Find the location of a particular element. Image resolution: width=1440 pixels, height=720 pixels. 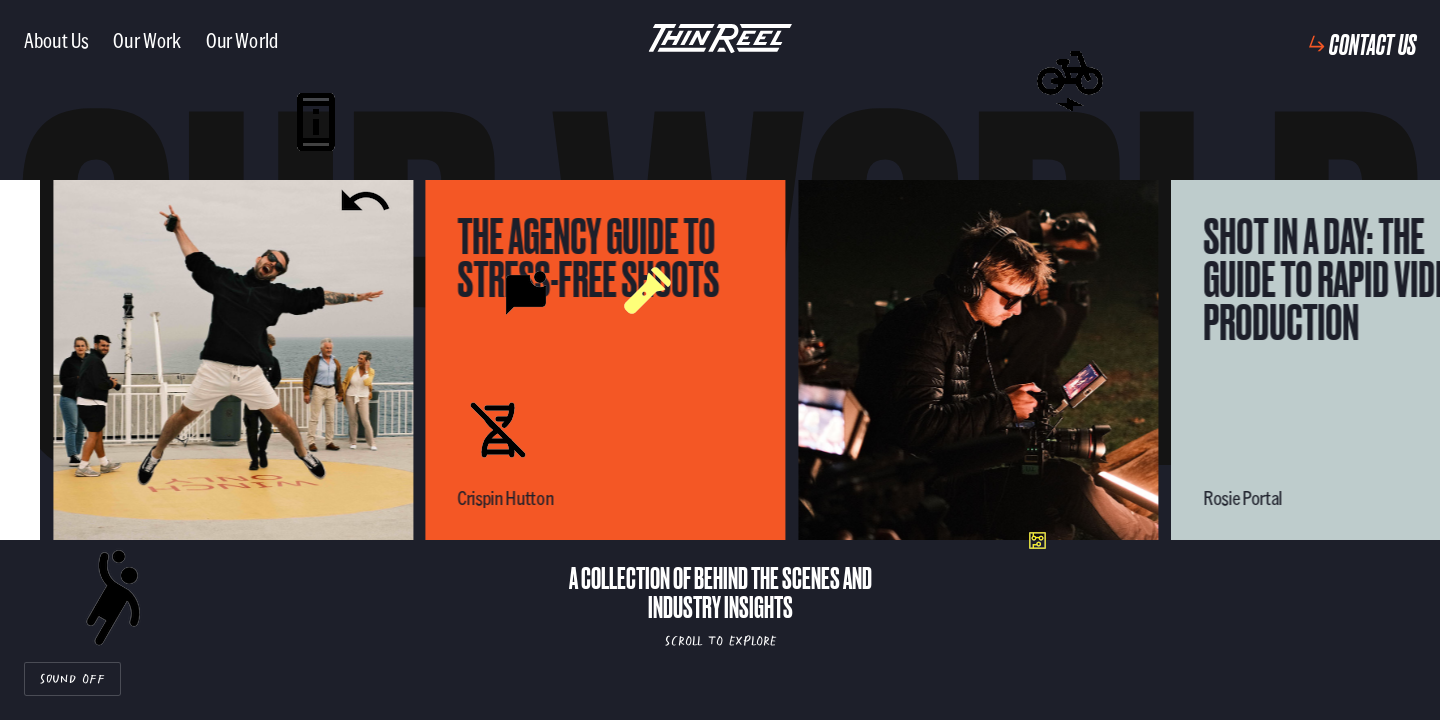

undo the last action is located at coordinates (365, 201).